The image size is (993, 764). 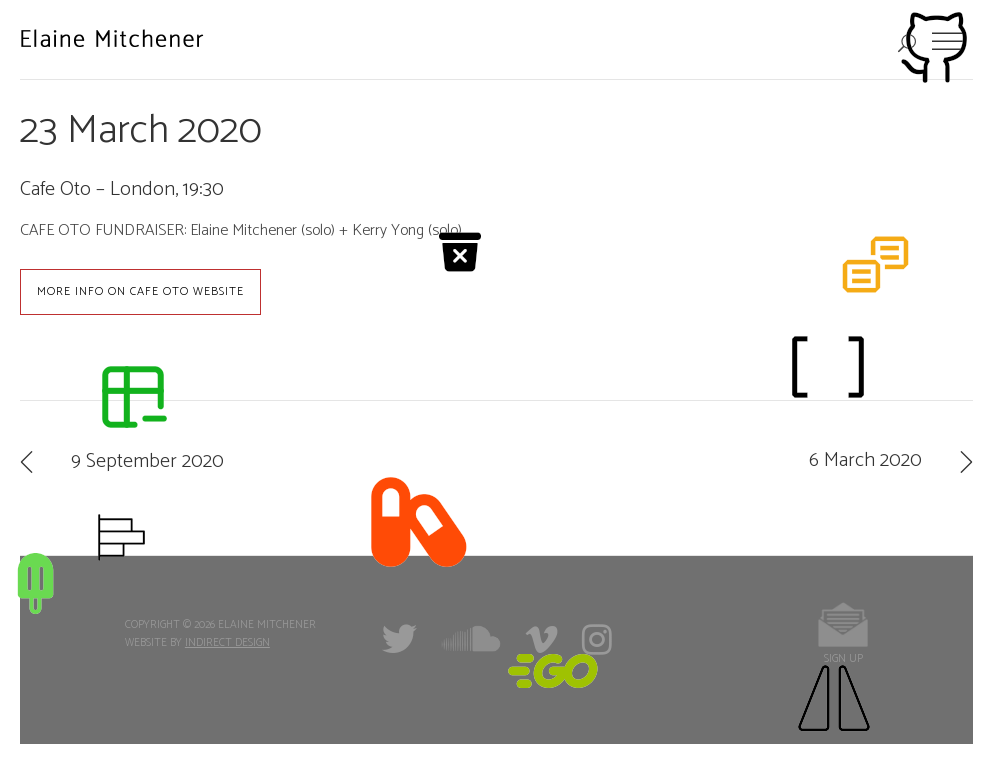 I want to click on delete selected item, so click(x=460, y=252).